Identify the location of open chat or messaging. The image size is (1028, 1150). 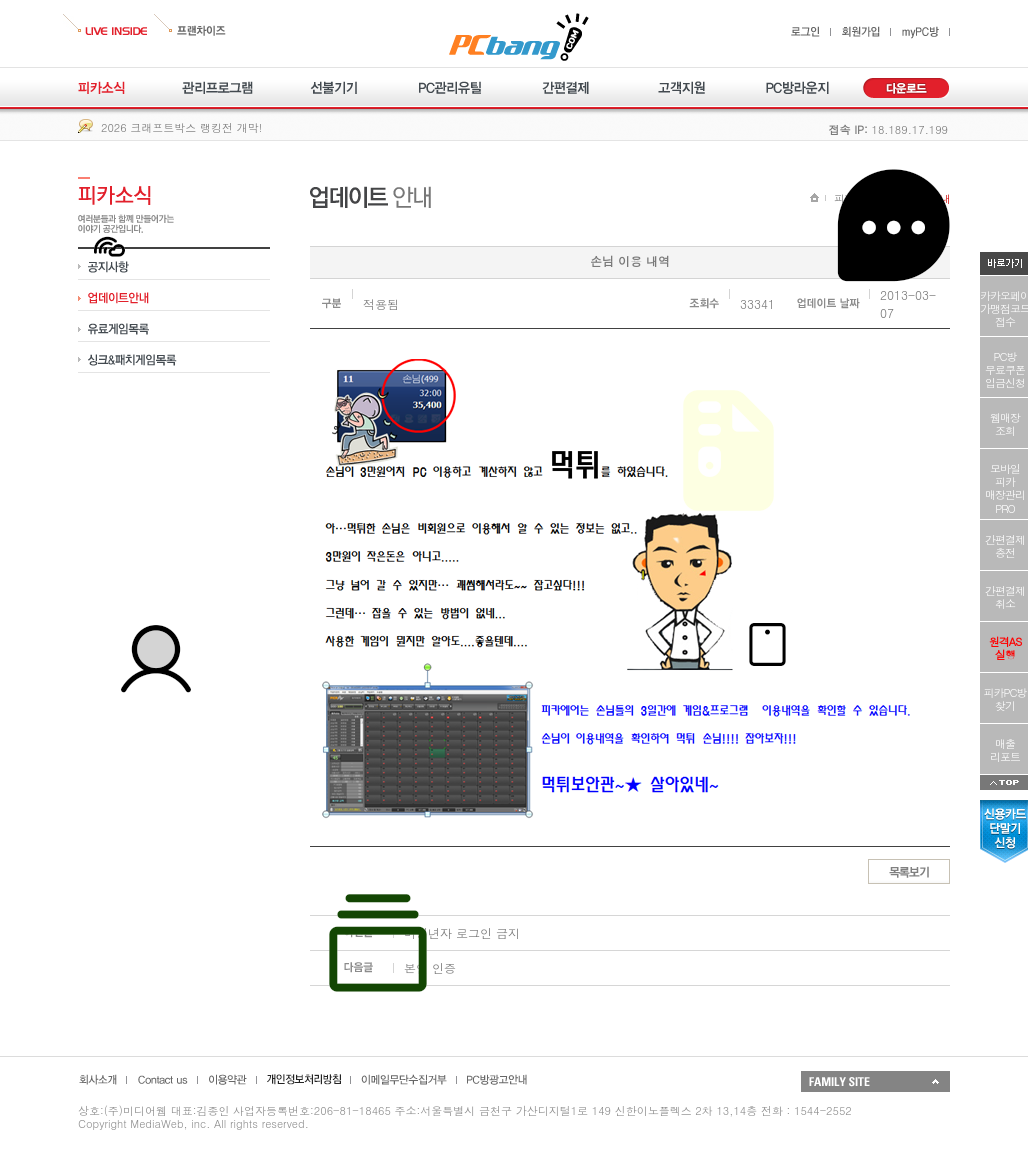
(891, 227).